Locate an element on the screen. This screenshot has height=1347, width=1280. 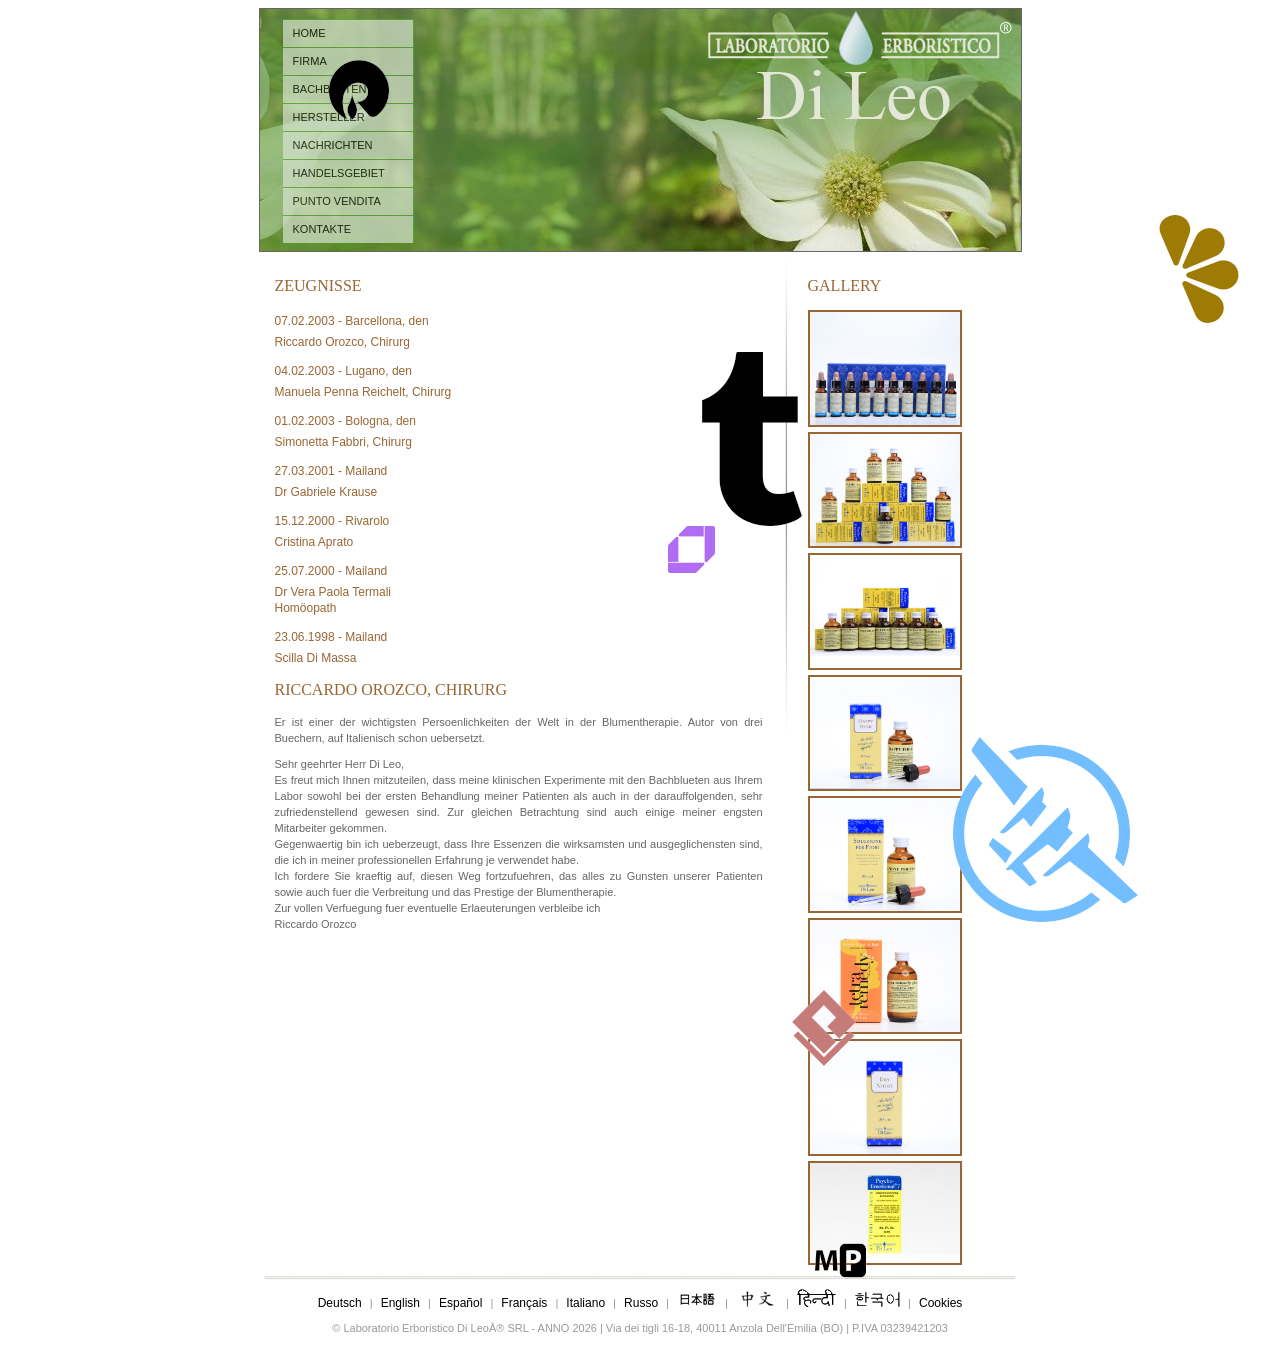
link to Lemon Squeezy payment platform is located at coordinates (1199, 269).